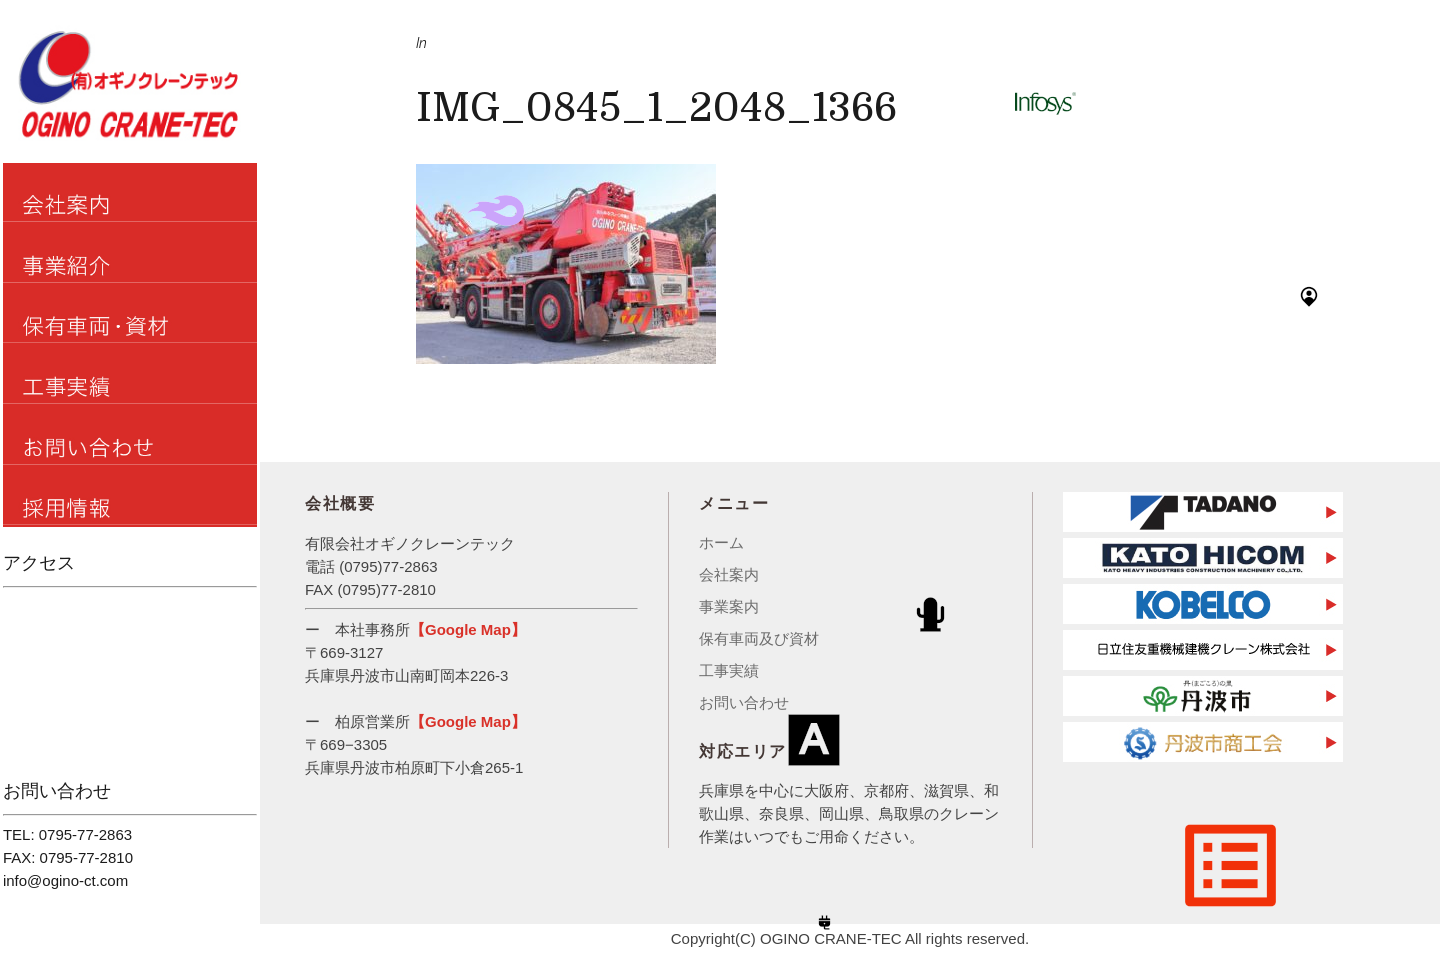 The width and height of the screenshot is (1440, 954). What do you see at coordinates (1045, 103) in the screenshot?
I see `infosys company logo` at bounding box center [1045, 103].